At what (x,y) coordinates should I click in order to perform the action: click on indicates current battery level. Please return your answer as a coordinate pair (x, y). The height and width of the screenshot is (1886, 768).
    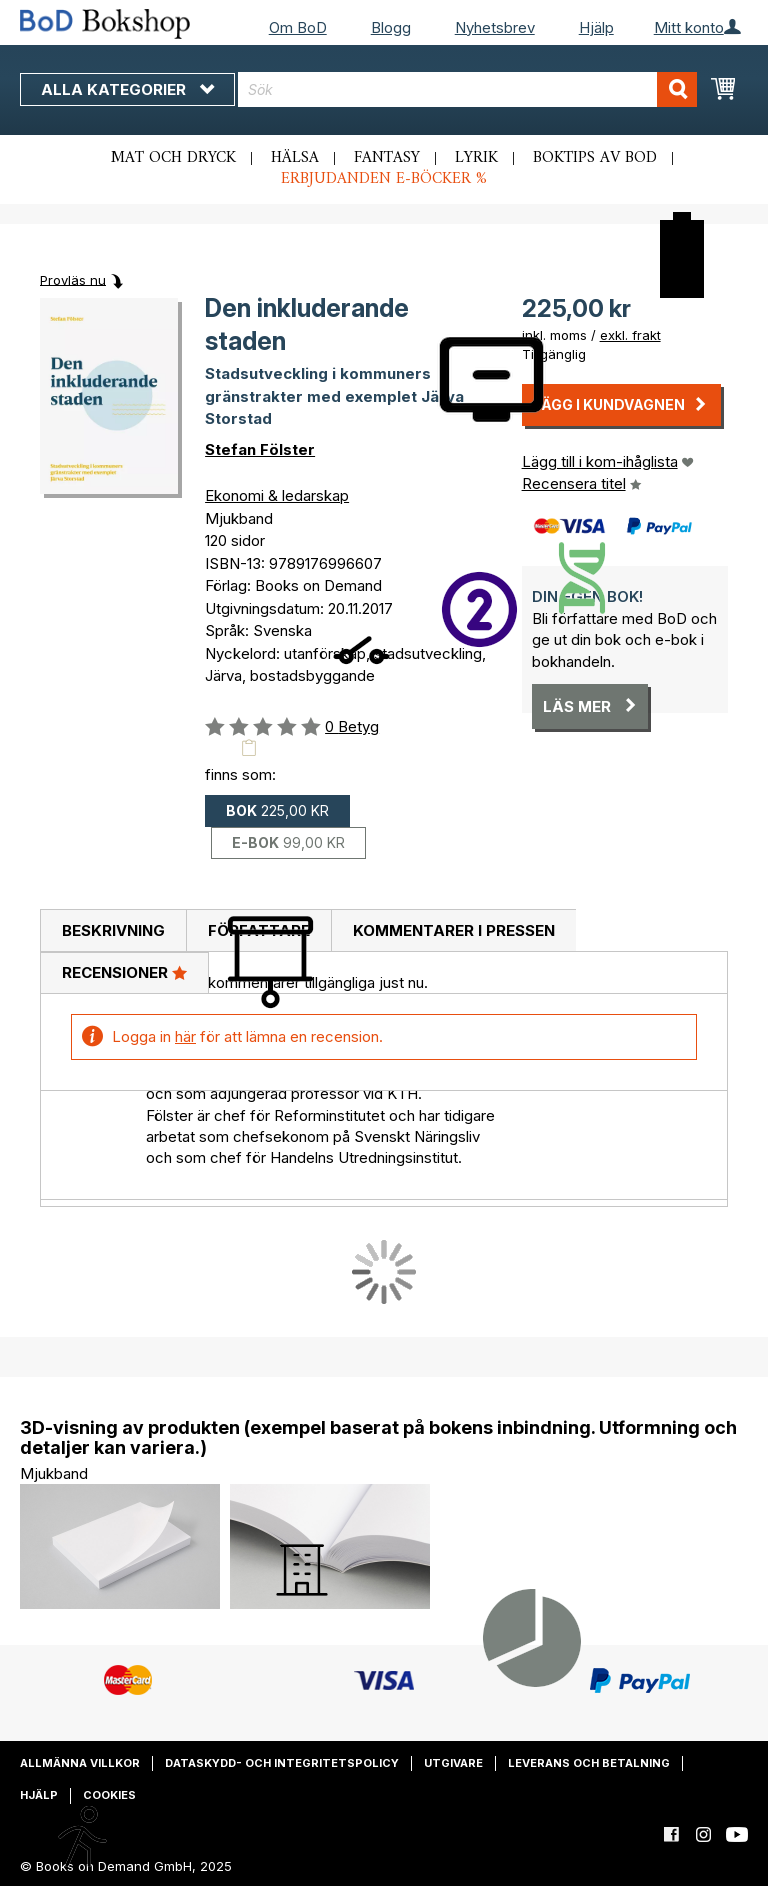
    Looking at the image, I should click on (682, 255).